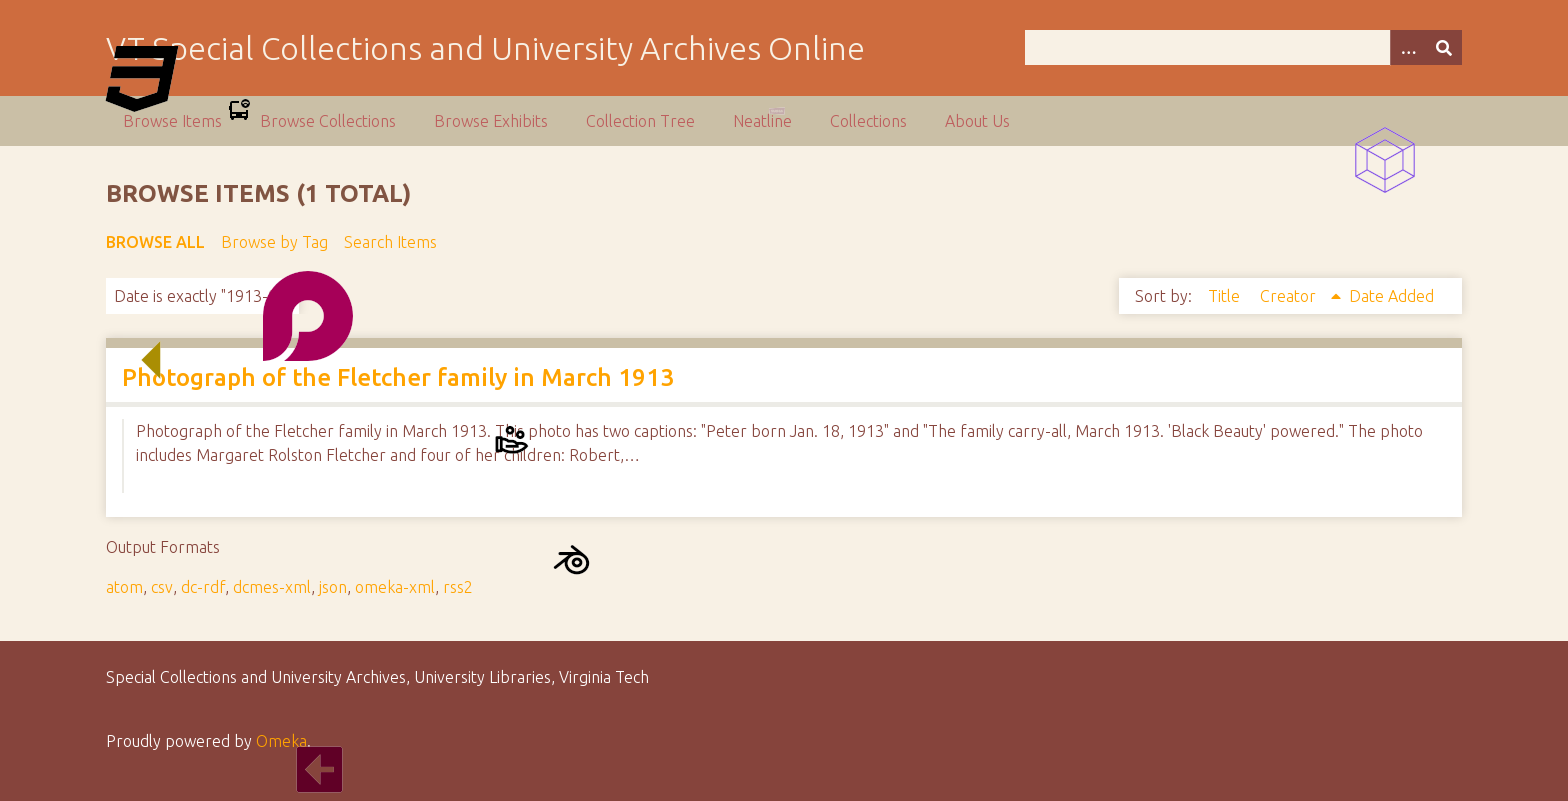 The image size is (1568, 801). Describe the element at coordinates (777, 111) in the screenshot. I see `open the StubHub app` at that location.